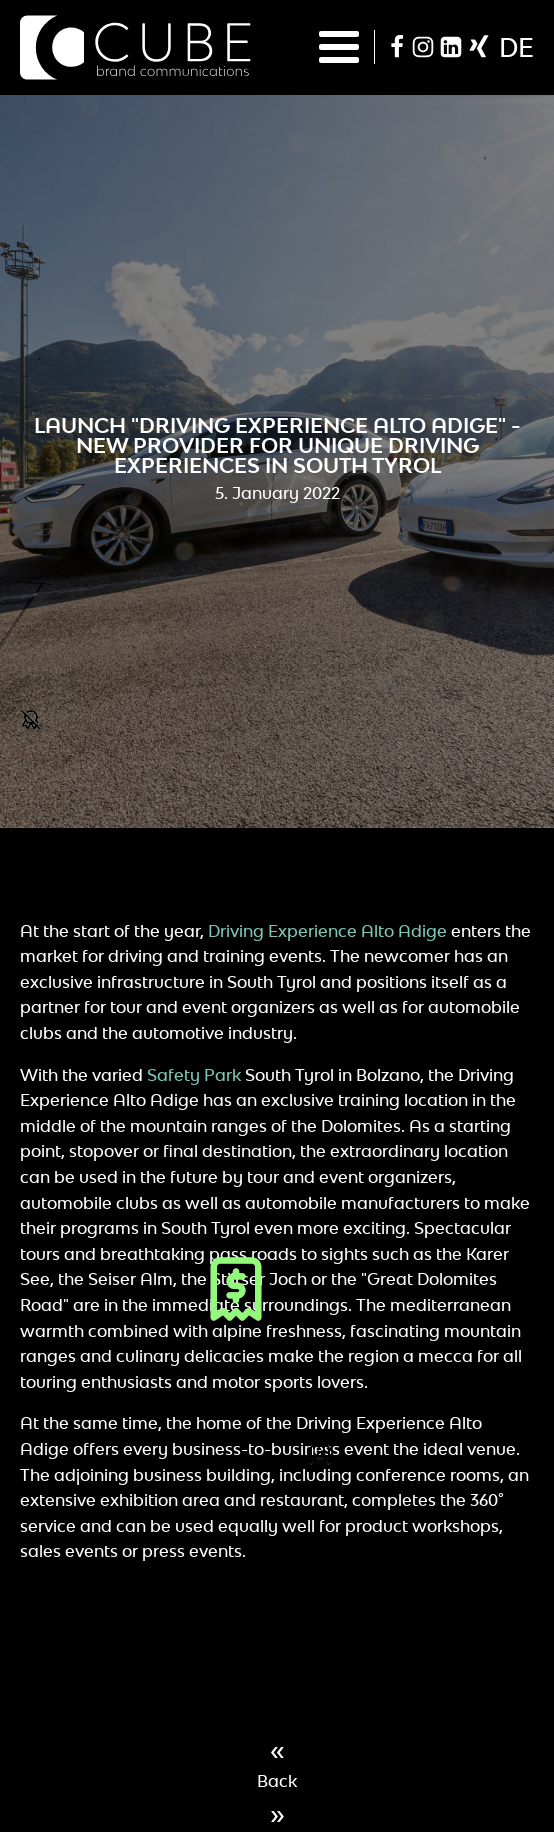 The height and width of the screenshot is (1832, 554). Describe the element at coordinates (236, 1289) in the screenshot. I see `view purchase receipt or transaction details` at that location.